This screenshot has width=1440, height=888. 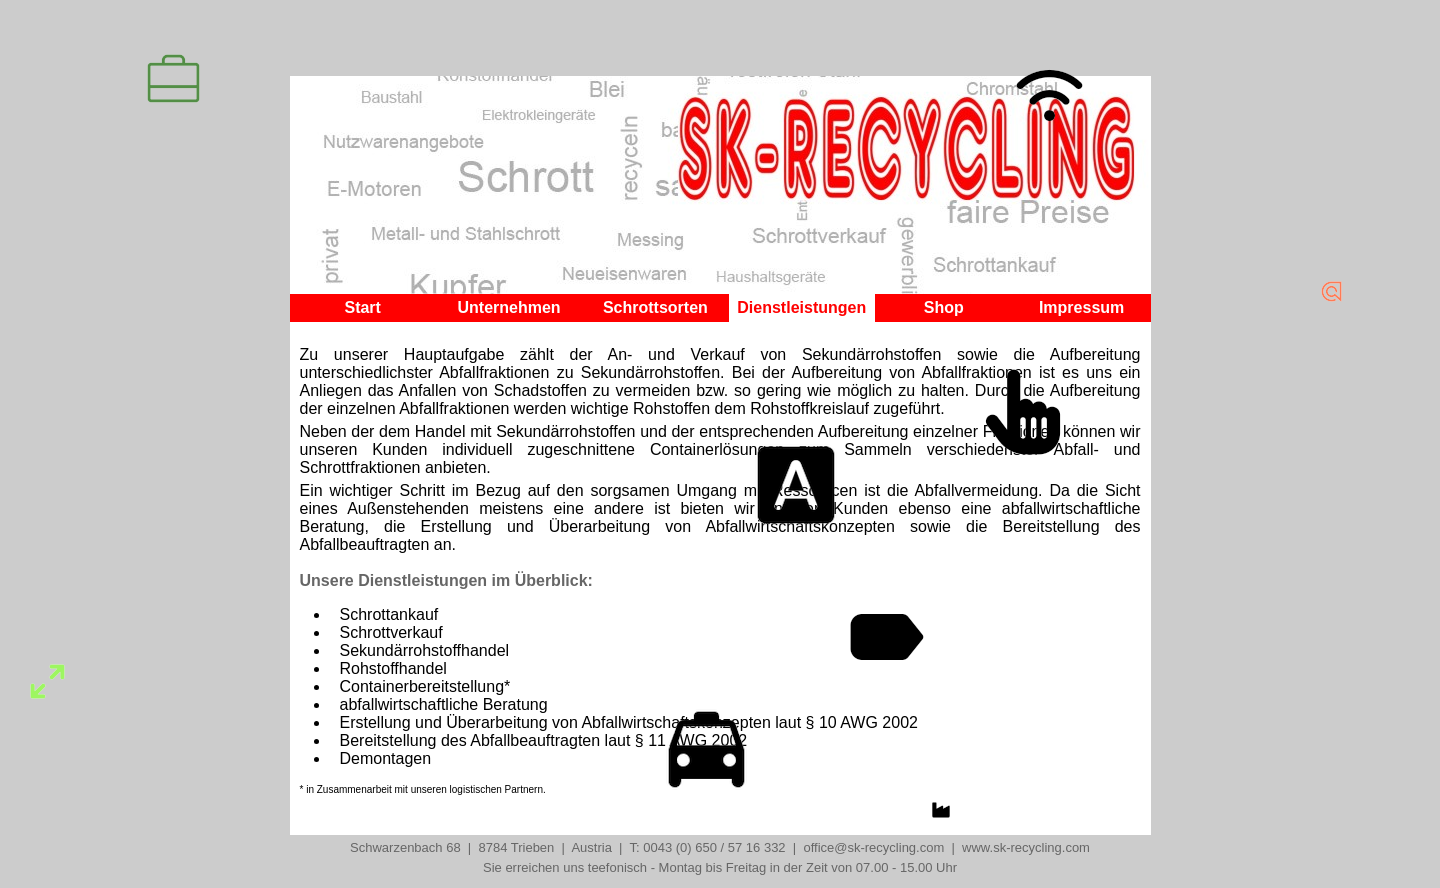 I want to click on download or install a new font, so click(x=796, y=485).